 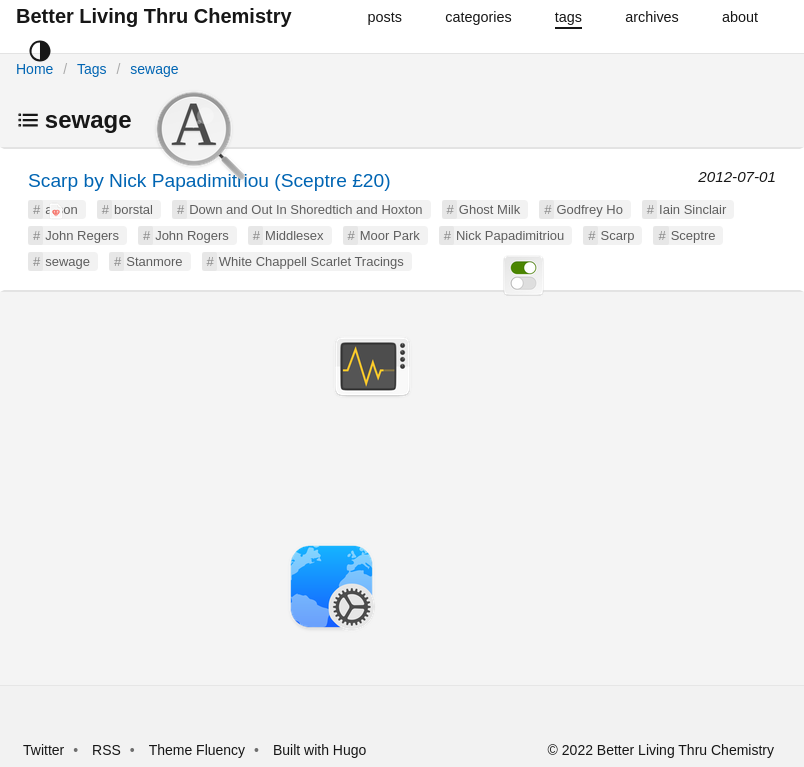 I want to click on search within emails or messages, so click(x=200, y=135).